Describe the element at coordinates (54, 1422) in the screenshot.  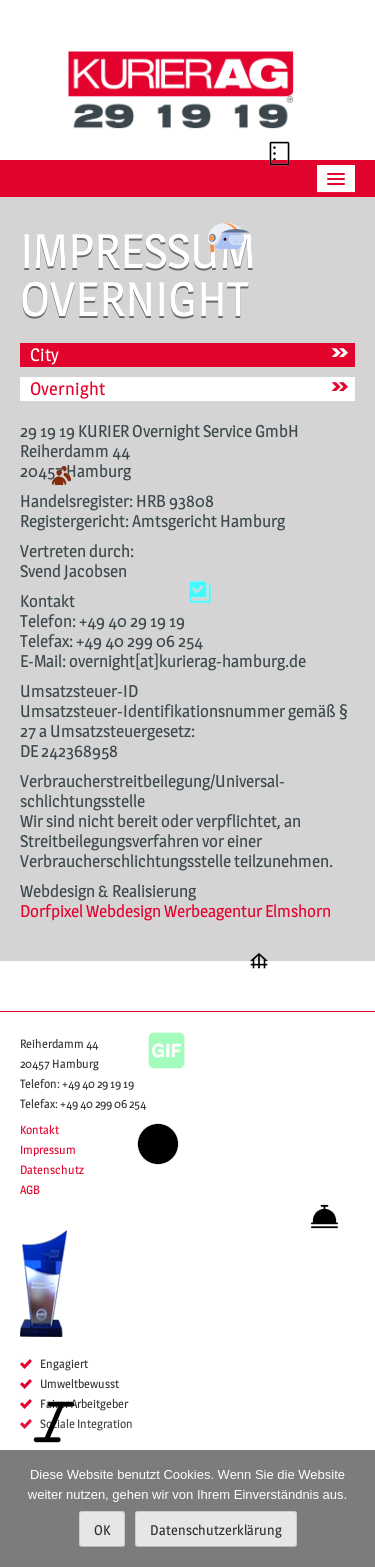
I see `apply italic formatting to selected text` at that location.